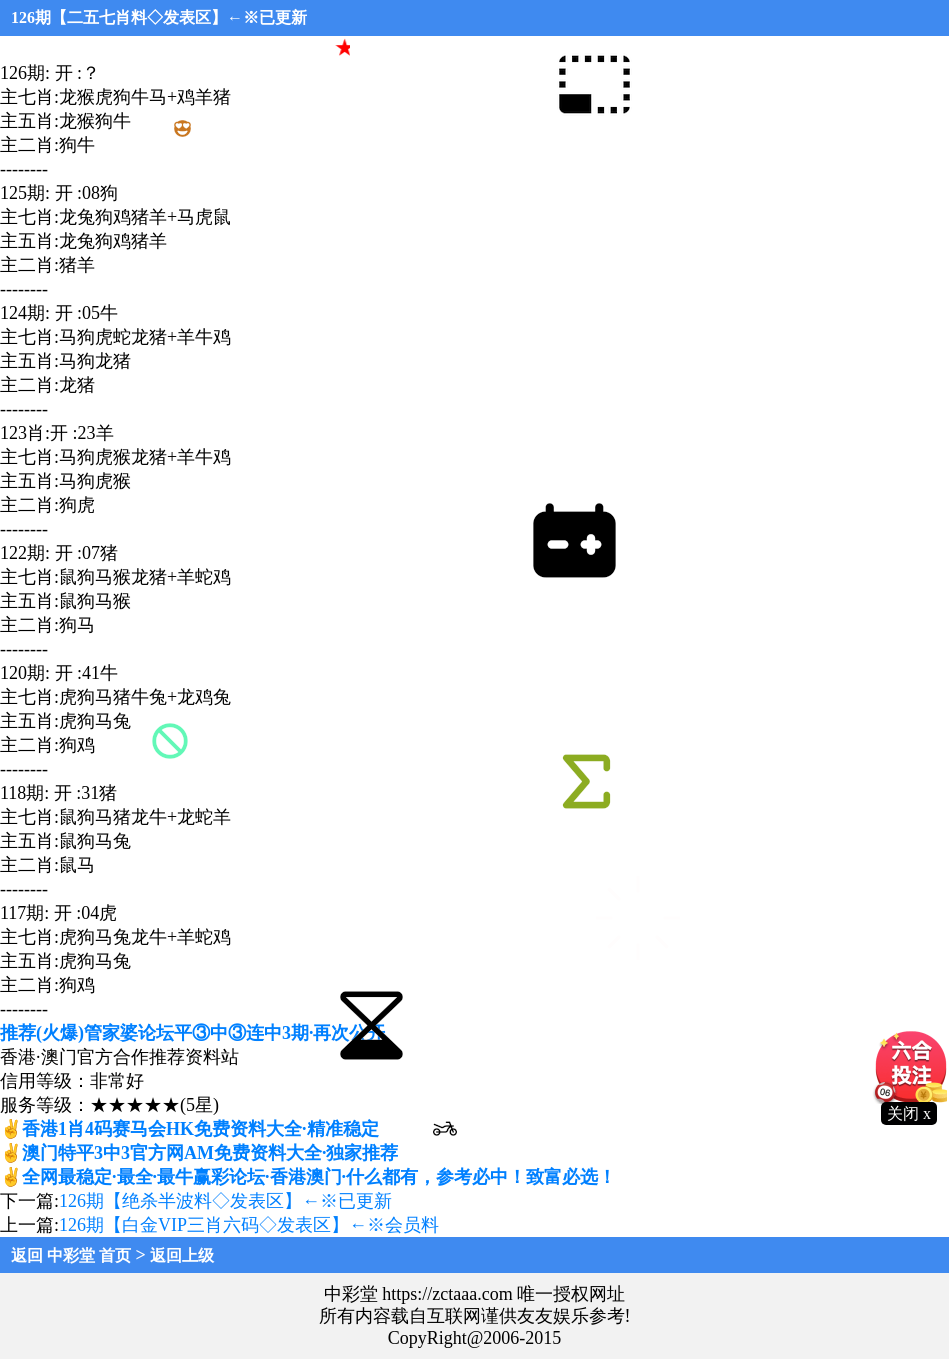 This screenshot has height=1359, width=949. Describe the element at coordinates (594, 84) in the screenshot. I see `resize image to smaller dimensions` at that location.